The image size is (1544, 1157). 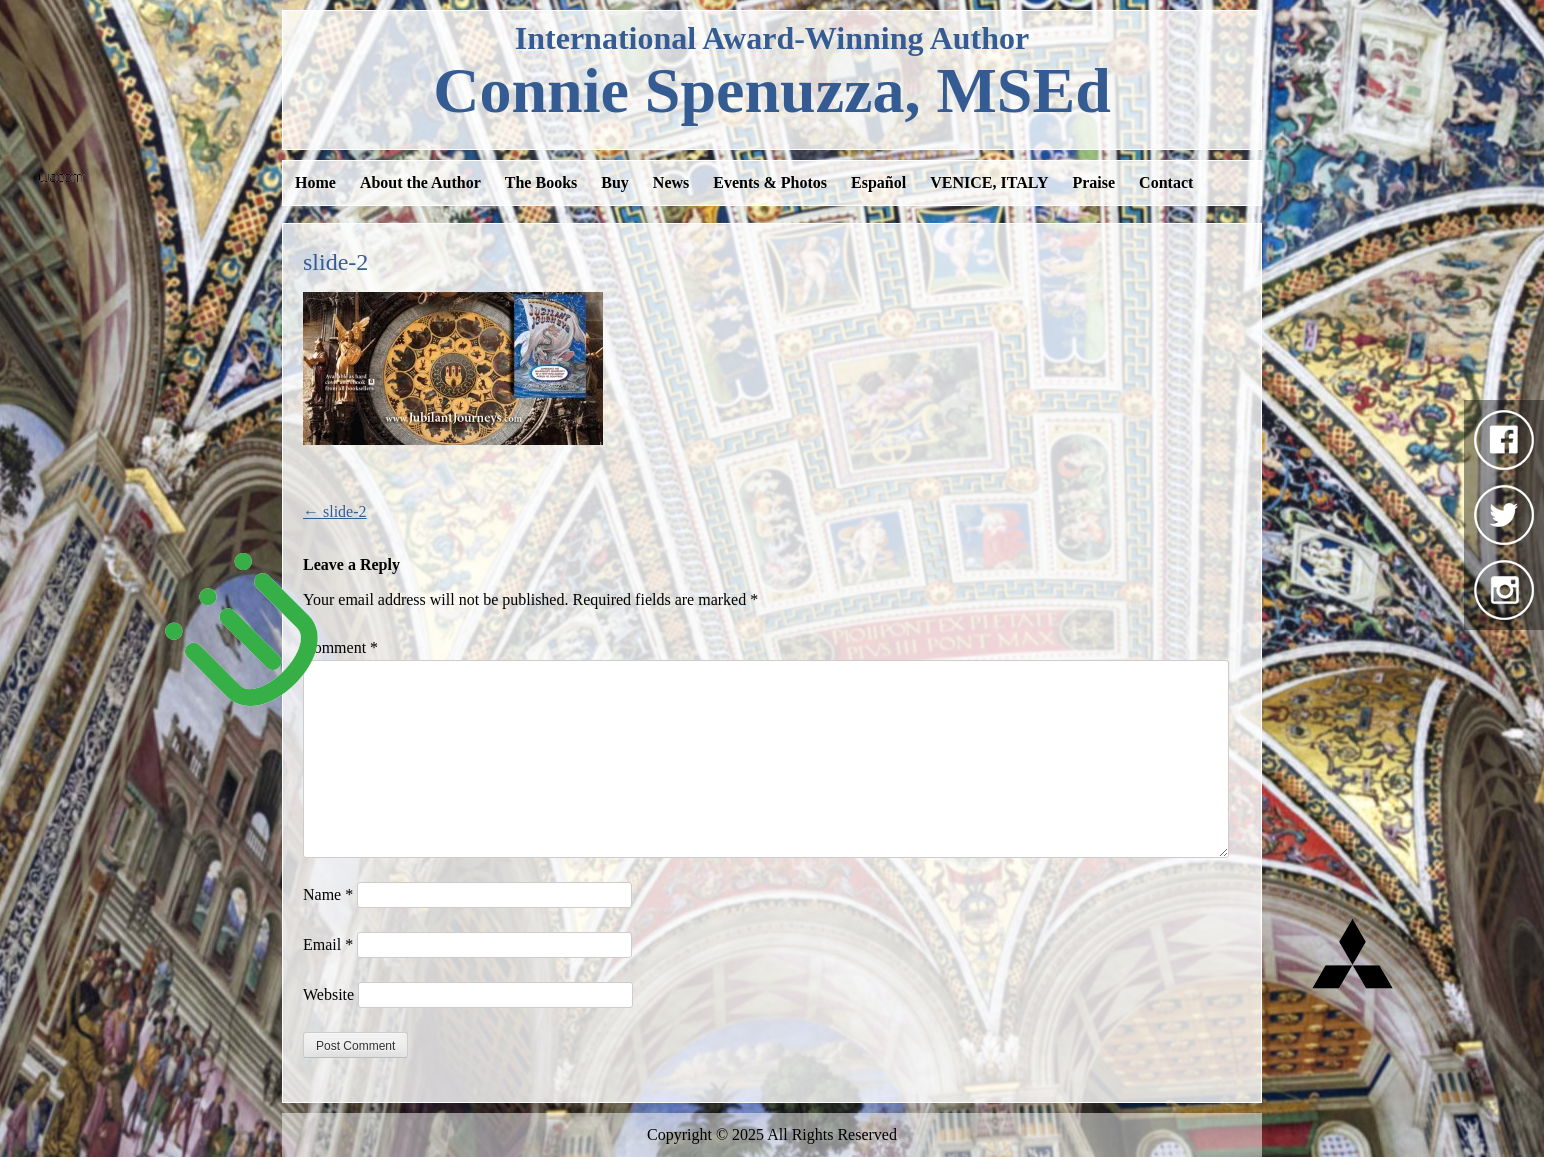 What do you see at coordinates (241, 629) in the screenshot?
I see `i3 window manager logo` at bounding box center [241, 629].